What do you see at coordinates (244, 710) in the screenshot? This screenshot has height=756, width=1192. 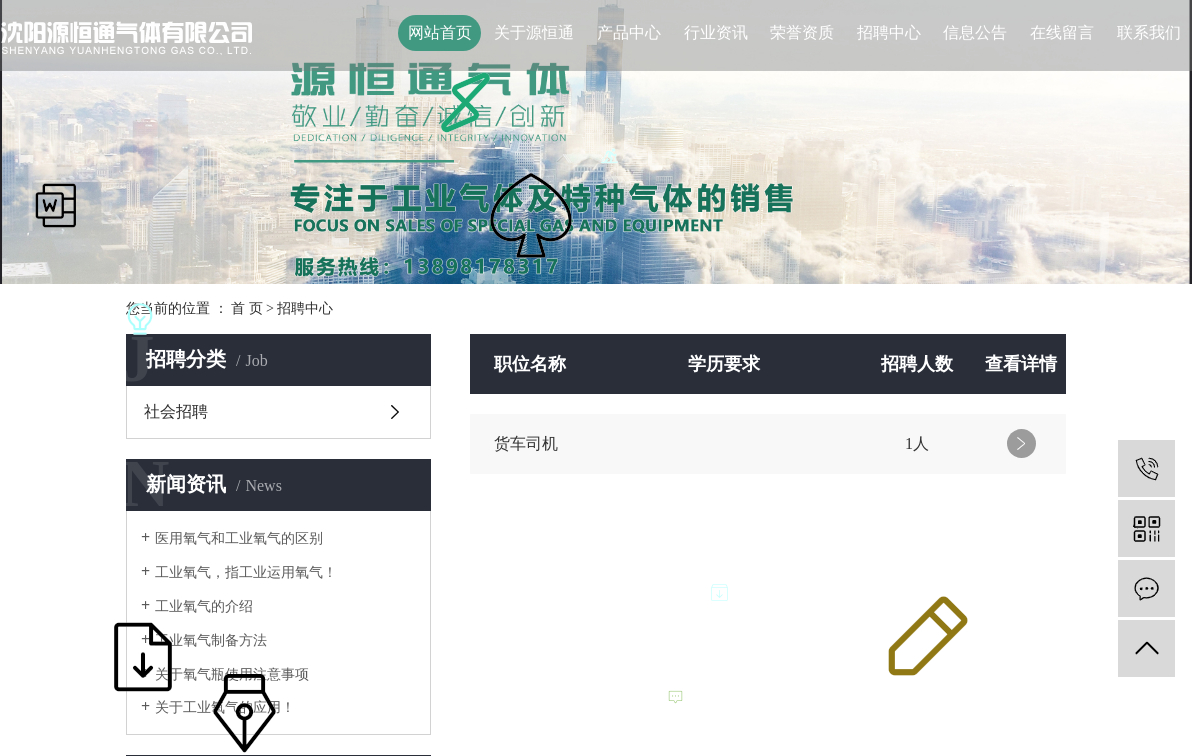 I see `access drawing or illustration tools` at bounding box center [244, 710].